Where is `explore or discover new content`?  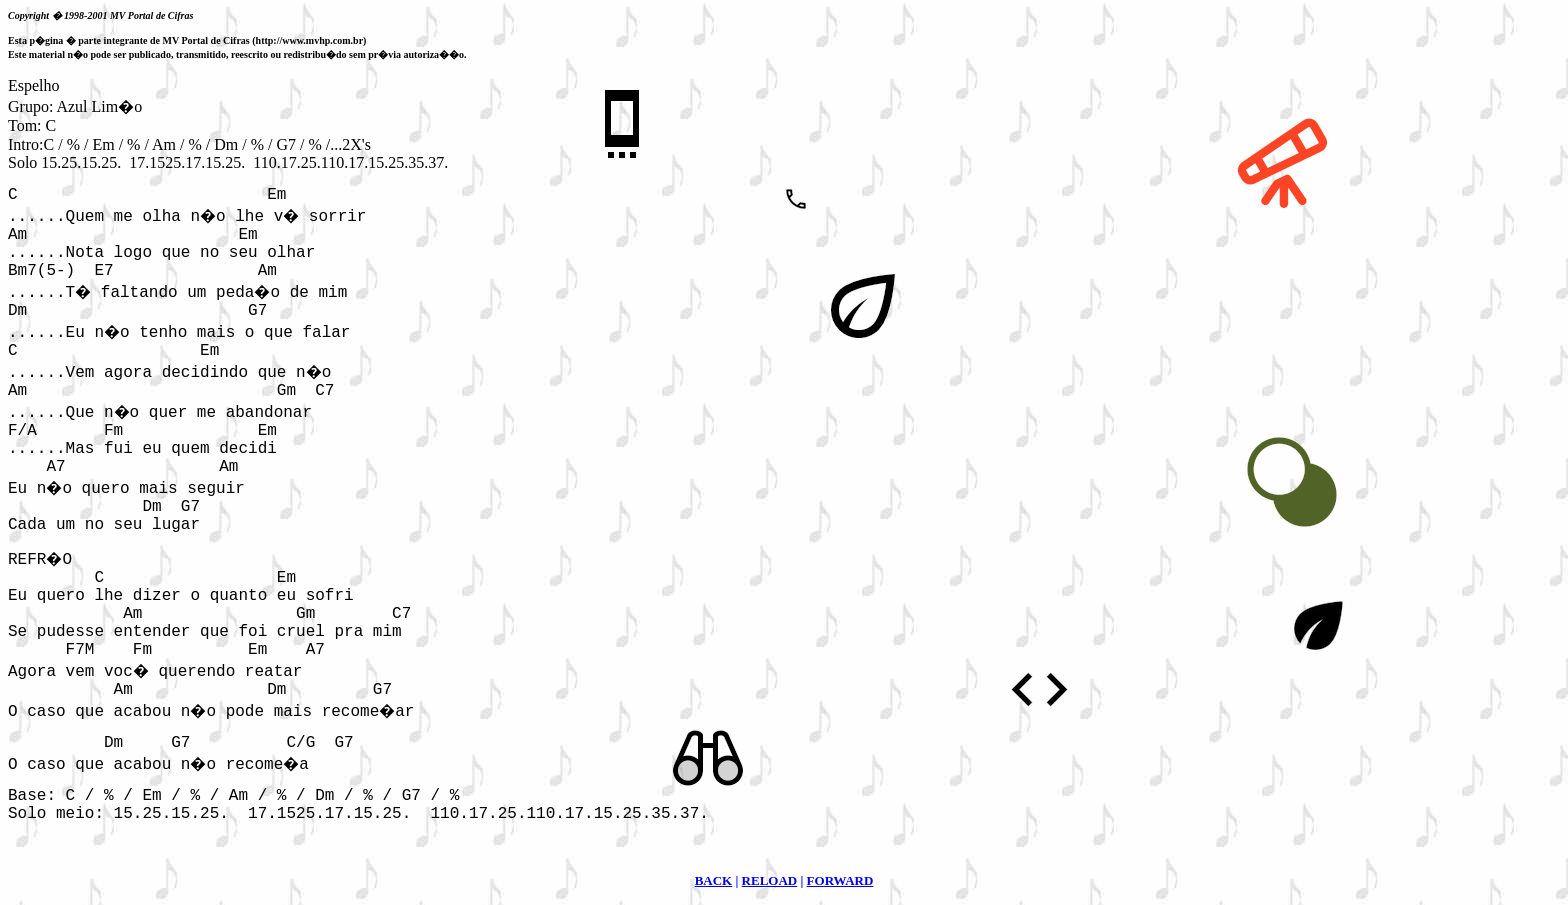 explore or discover new content is located at coordinates (1282, 162).